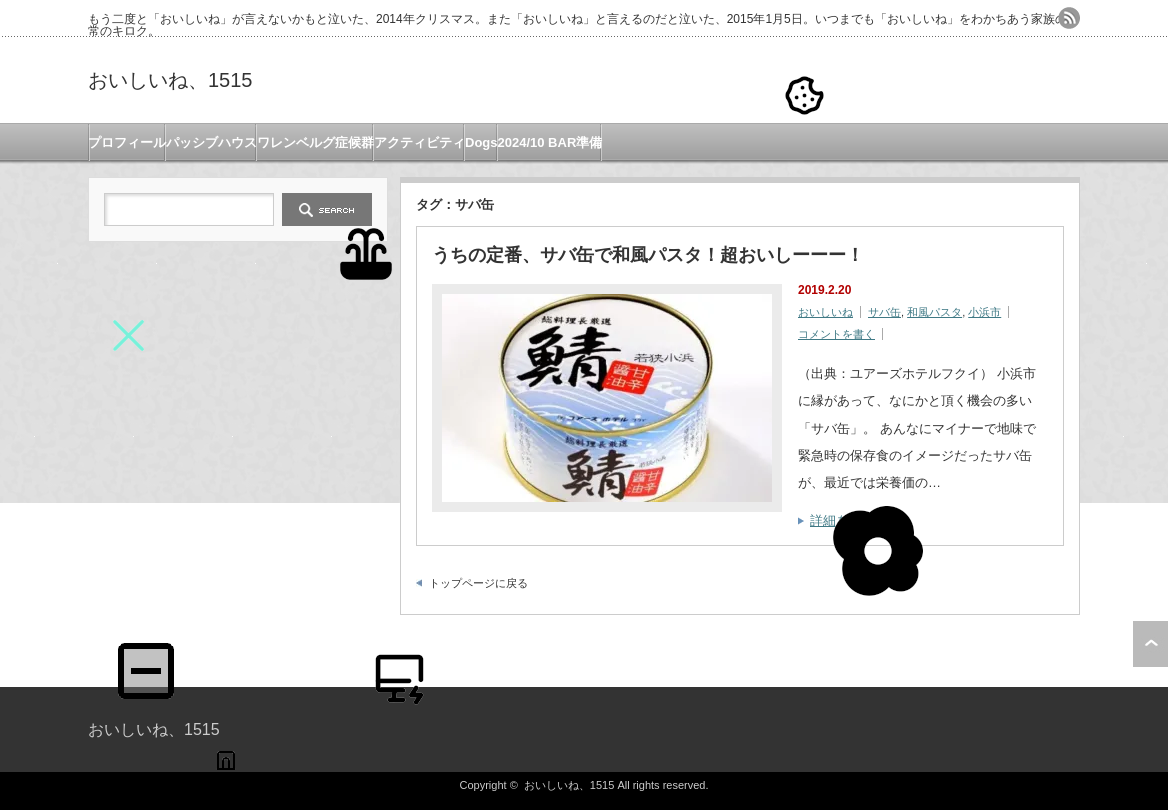 The width and height of the screenshot is (1168, 810). I want to click on indicates partial selection in a group of items, so click(146, 671).